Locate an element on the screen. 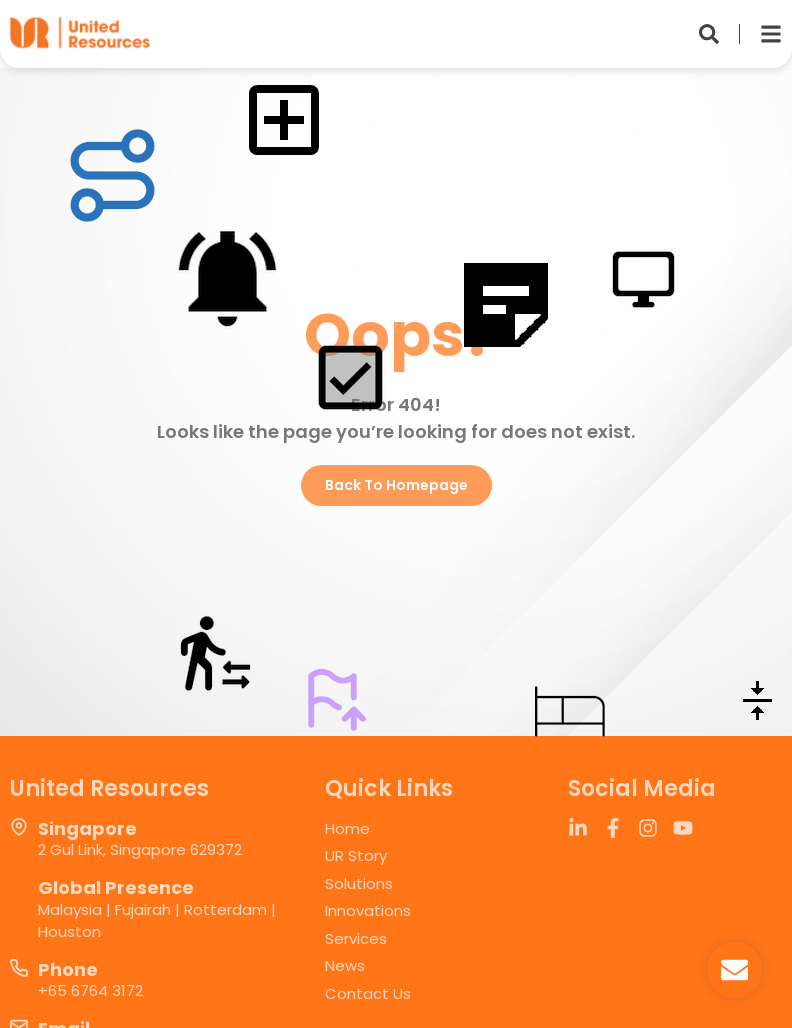  select or confirm an option is located at coordinates (350, 377).